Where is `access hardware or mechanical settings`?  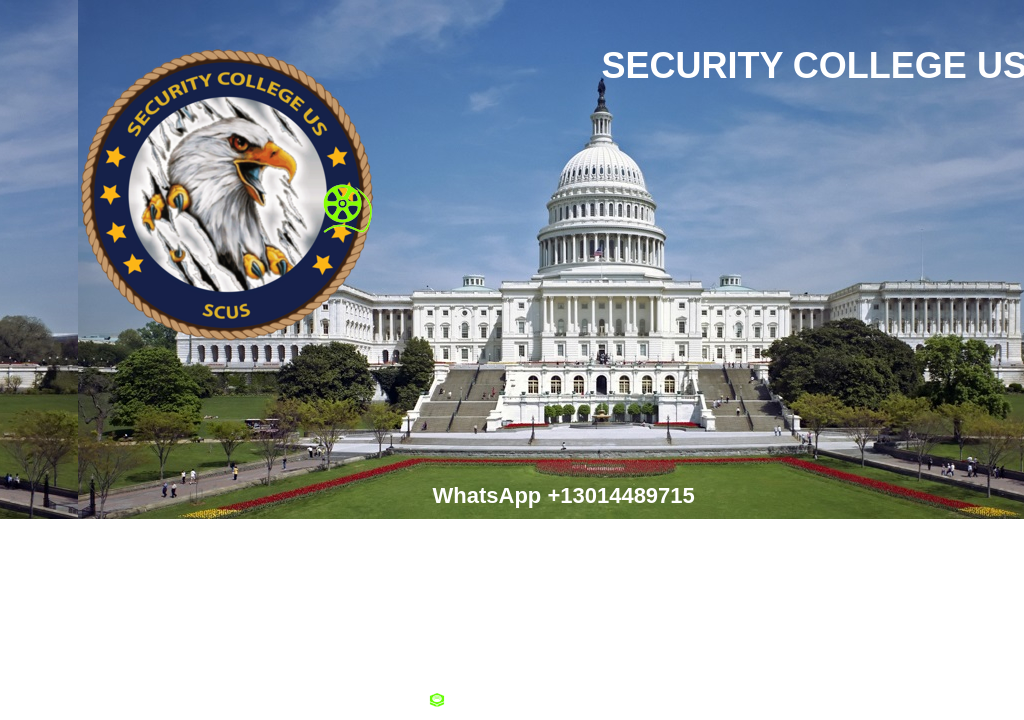
access hardware or mechanical settings is located at coordinates (437, 700).